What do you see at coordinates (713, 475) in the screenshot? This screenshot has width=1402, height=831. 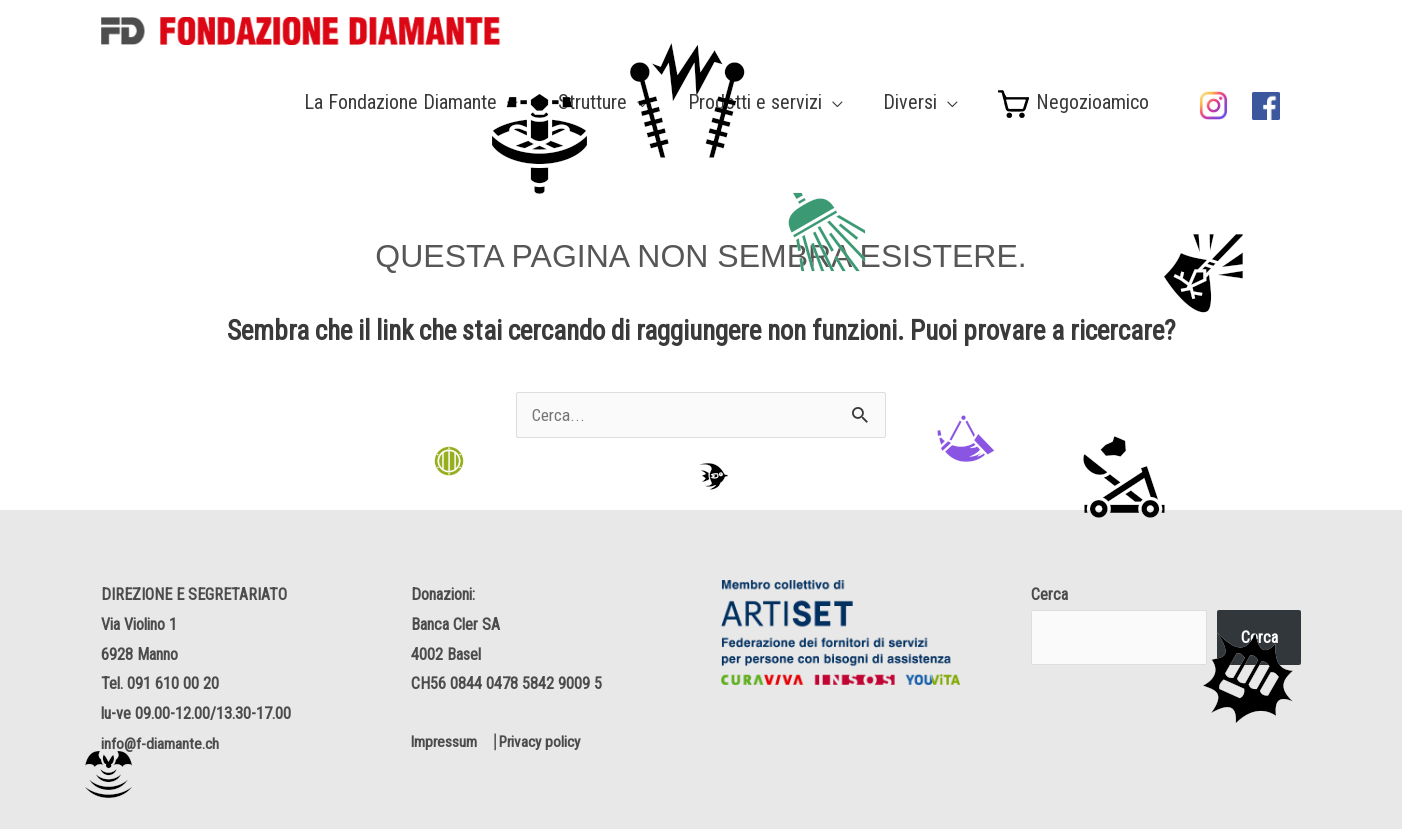 I see `tropical fish icon for aquarium or marine-themed games` at bounding box center [713, 475].